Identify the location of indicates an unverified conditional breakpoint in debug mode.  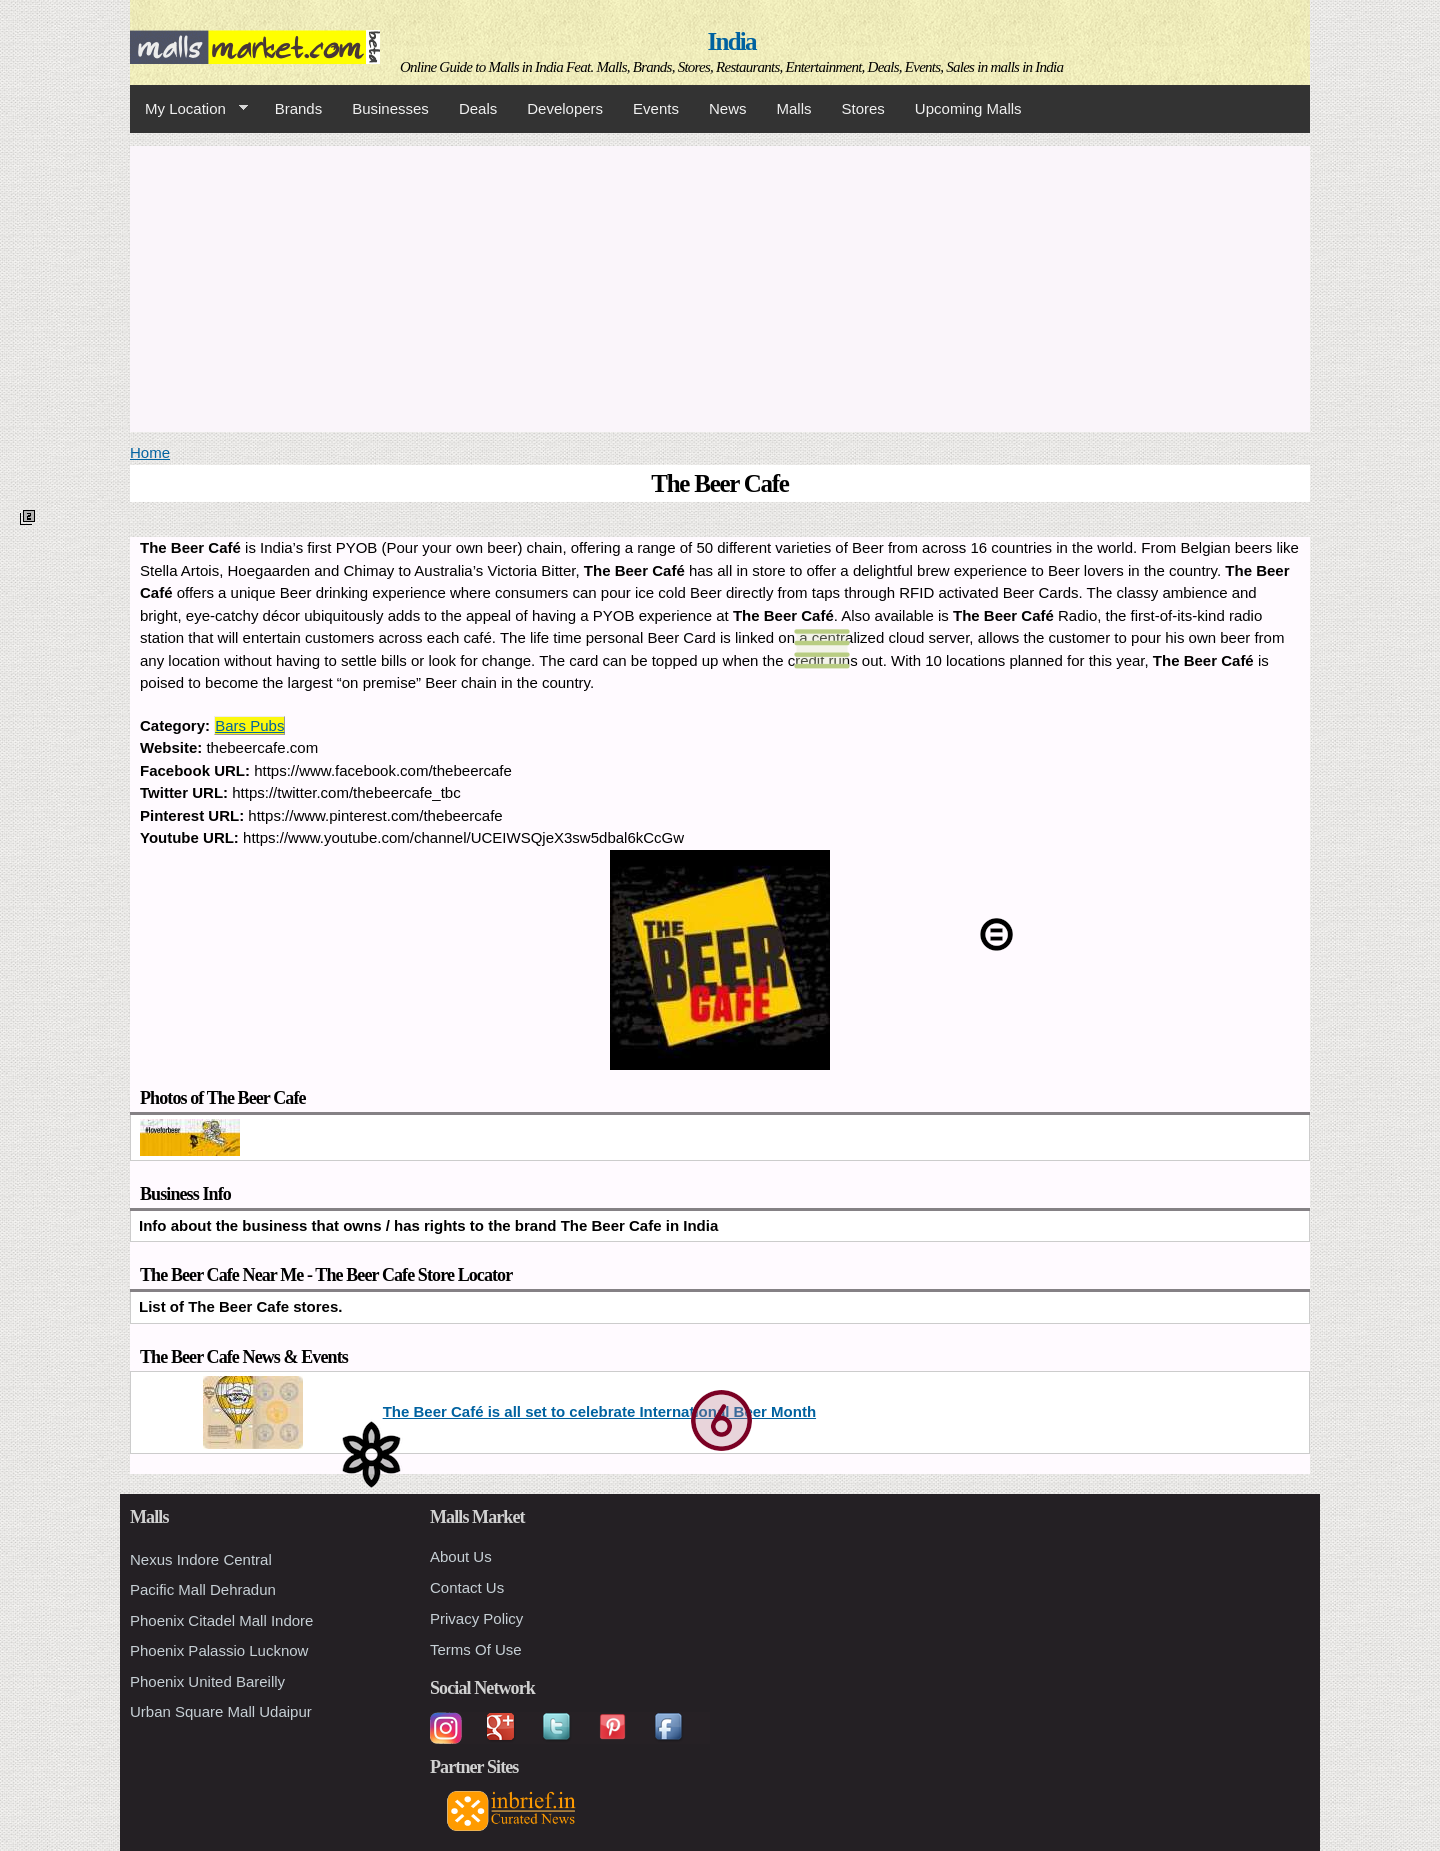
(996, 934).